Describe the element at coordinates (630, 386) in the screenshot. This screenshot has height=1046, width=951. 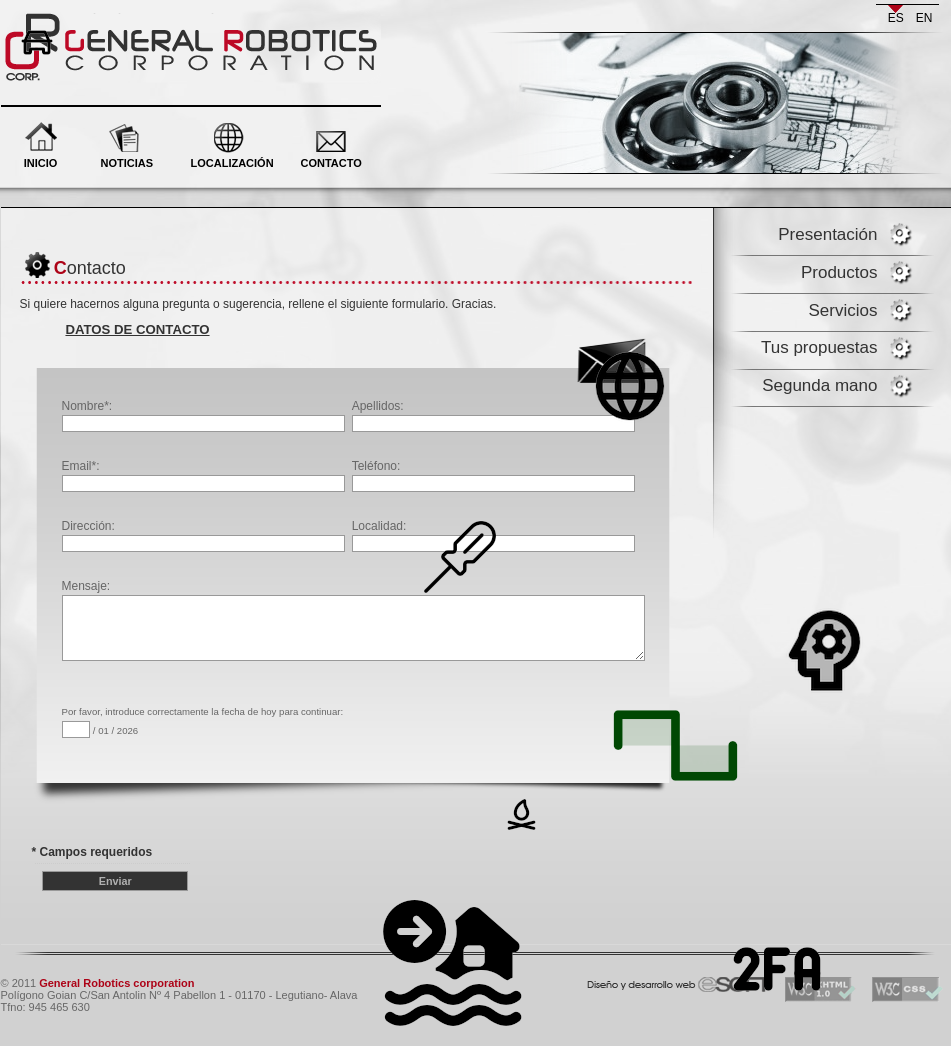
I see `change language or region settings` at that location.